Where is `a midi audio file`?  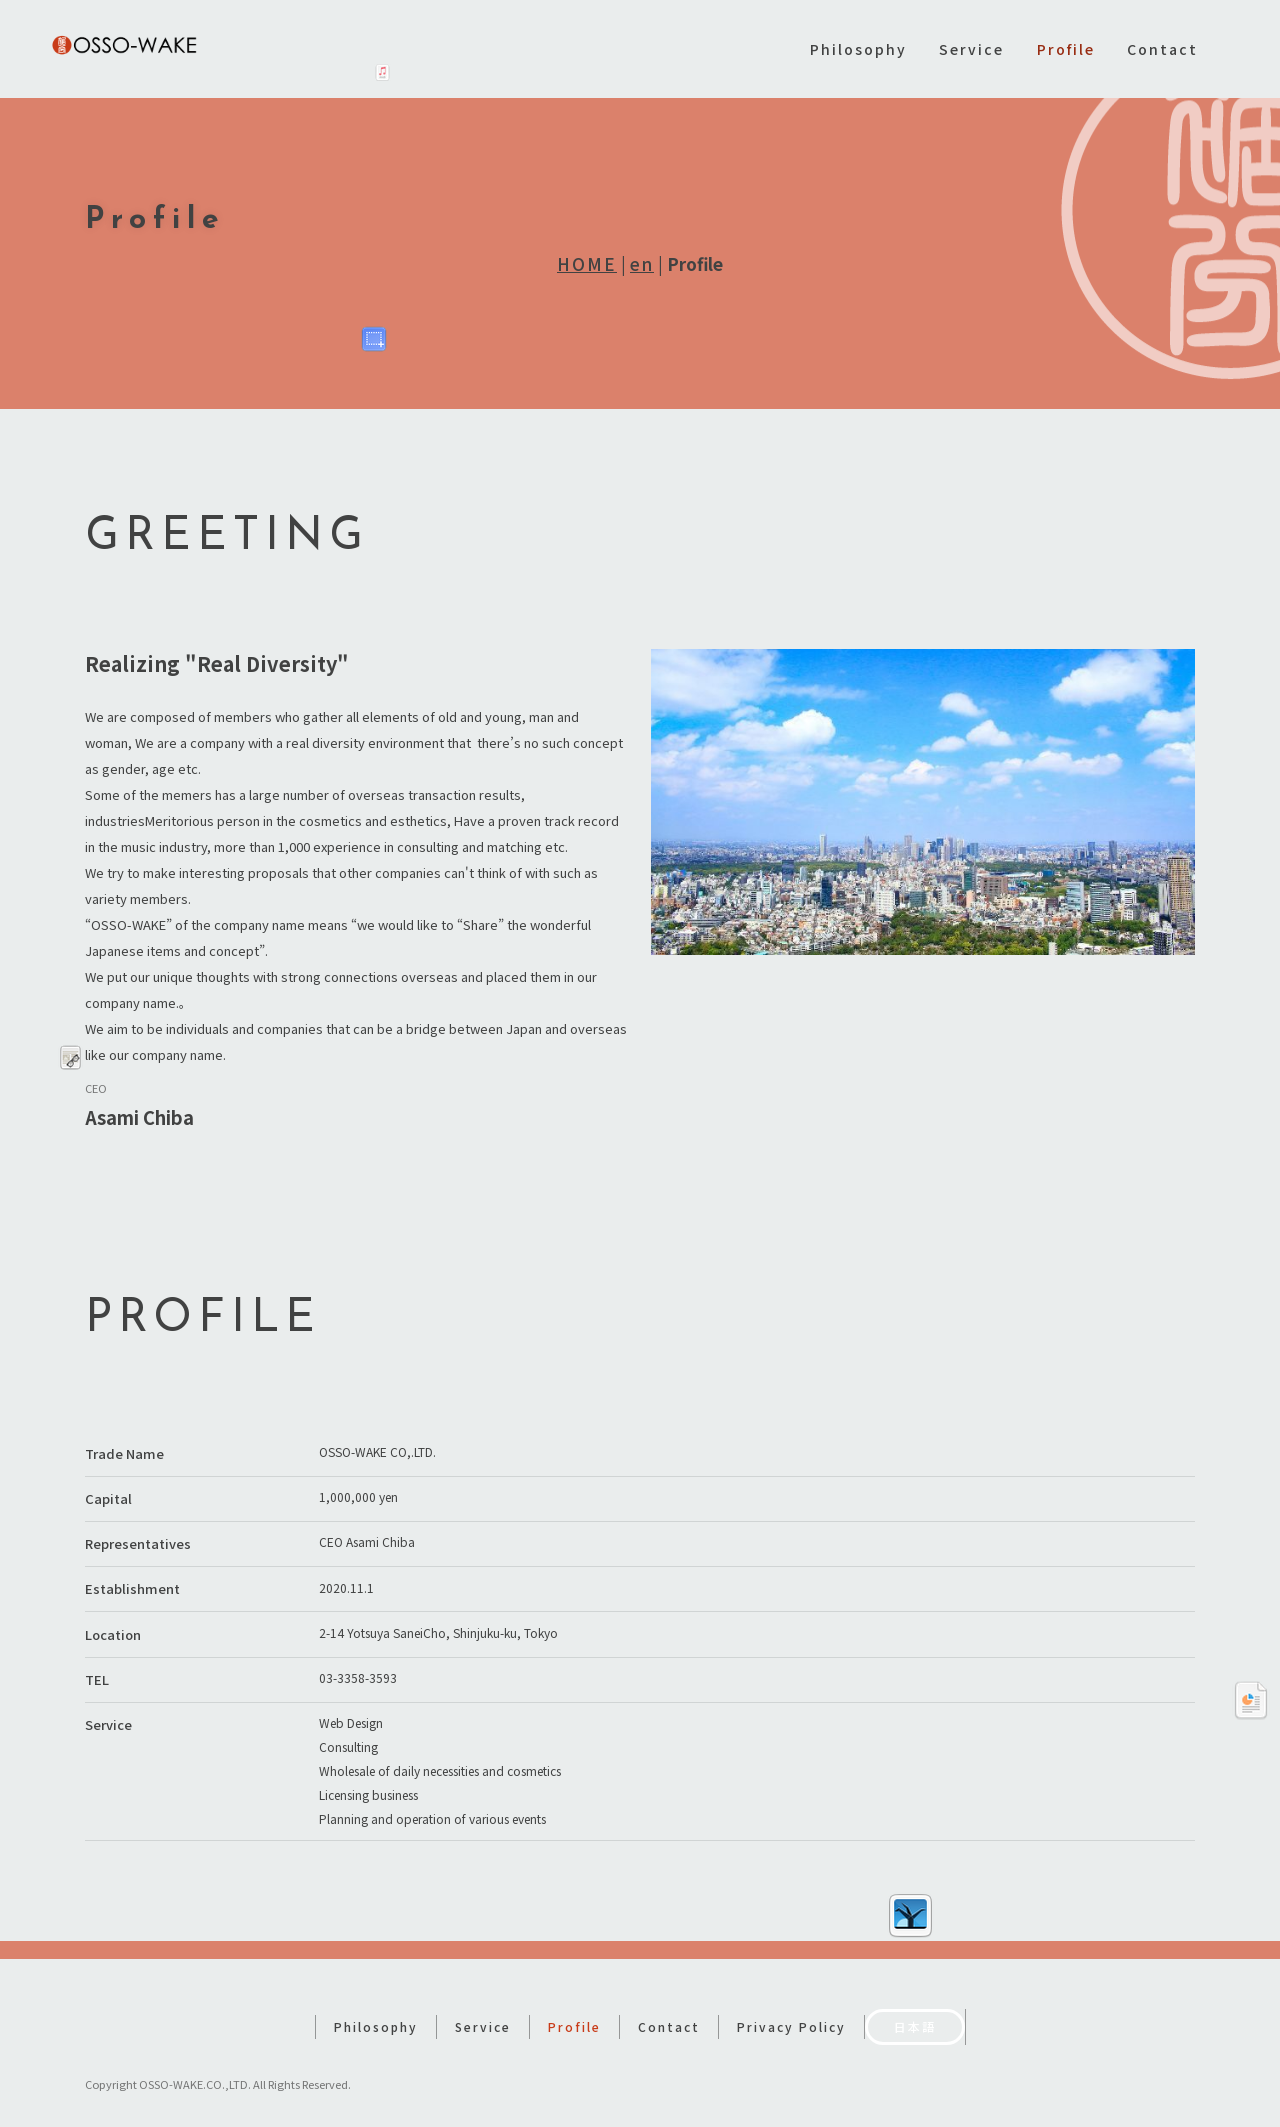 a midi audio file is located at coordinates (382, 72).